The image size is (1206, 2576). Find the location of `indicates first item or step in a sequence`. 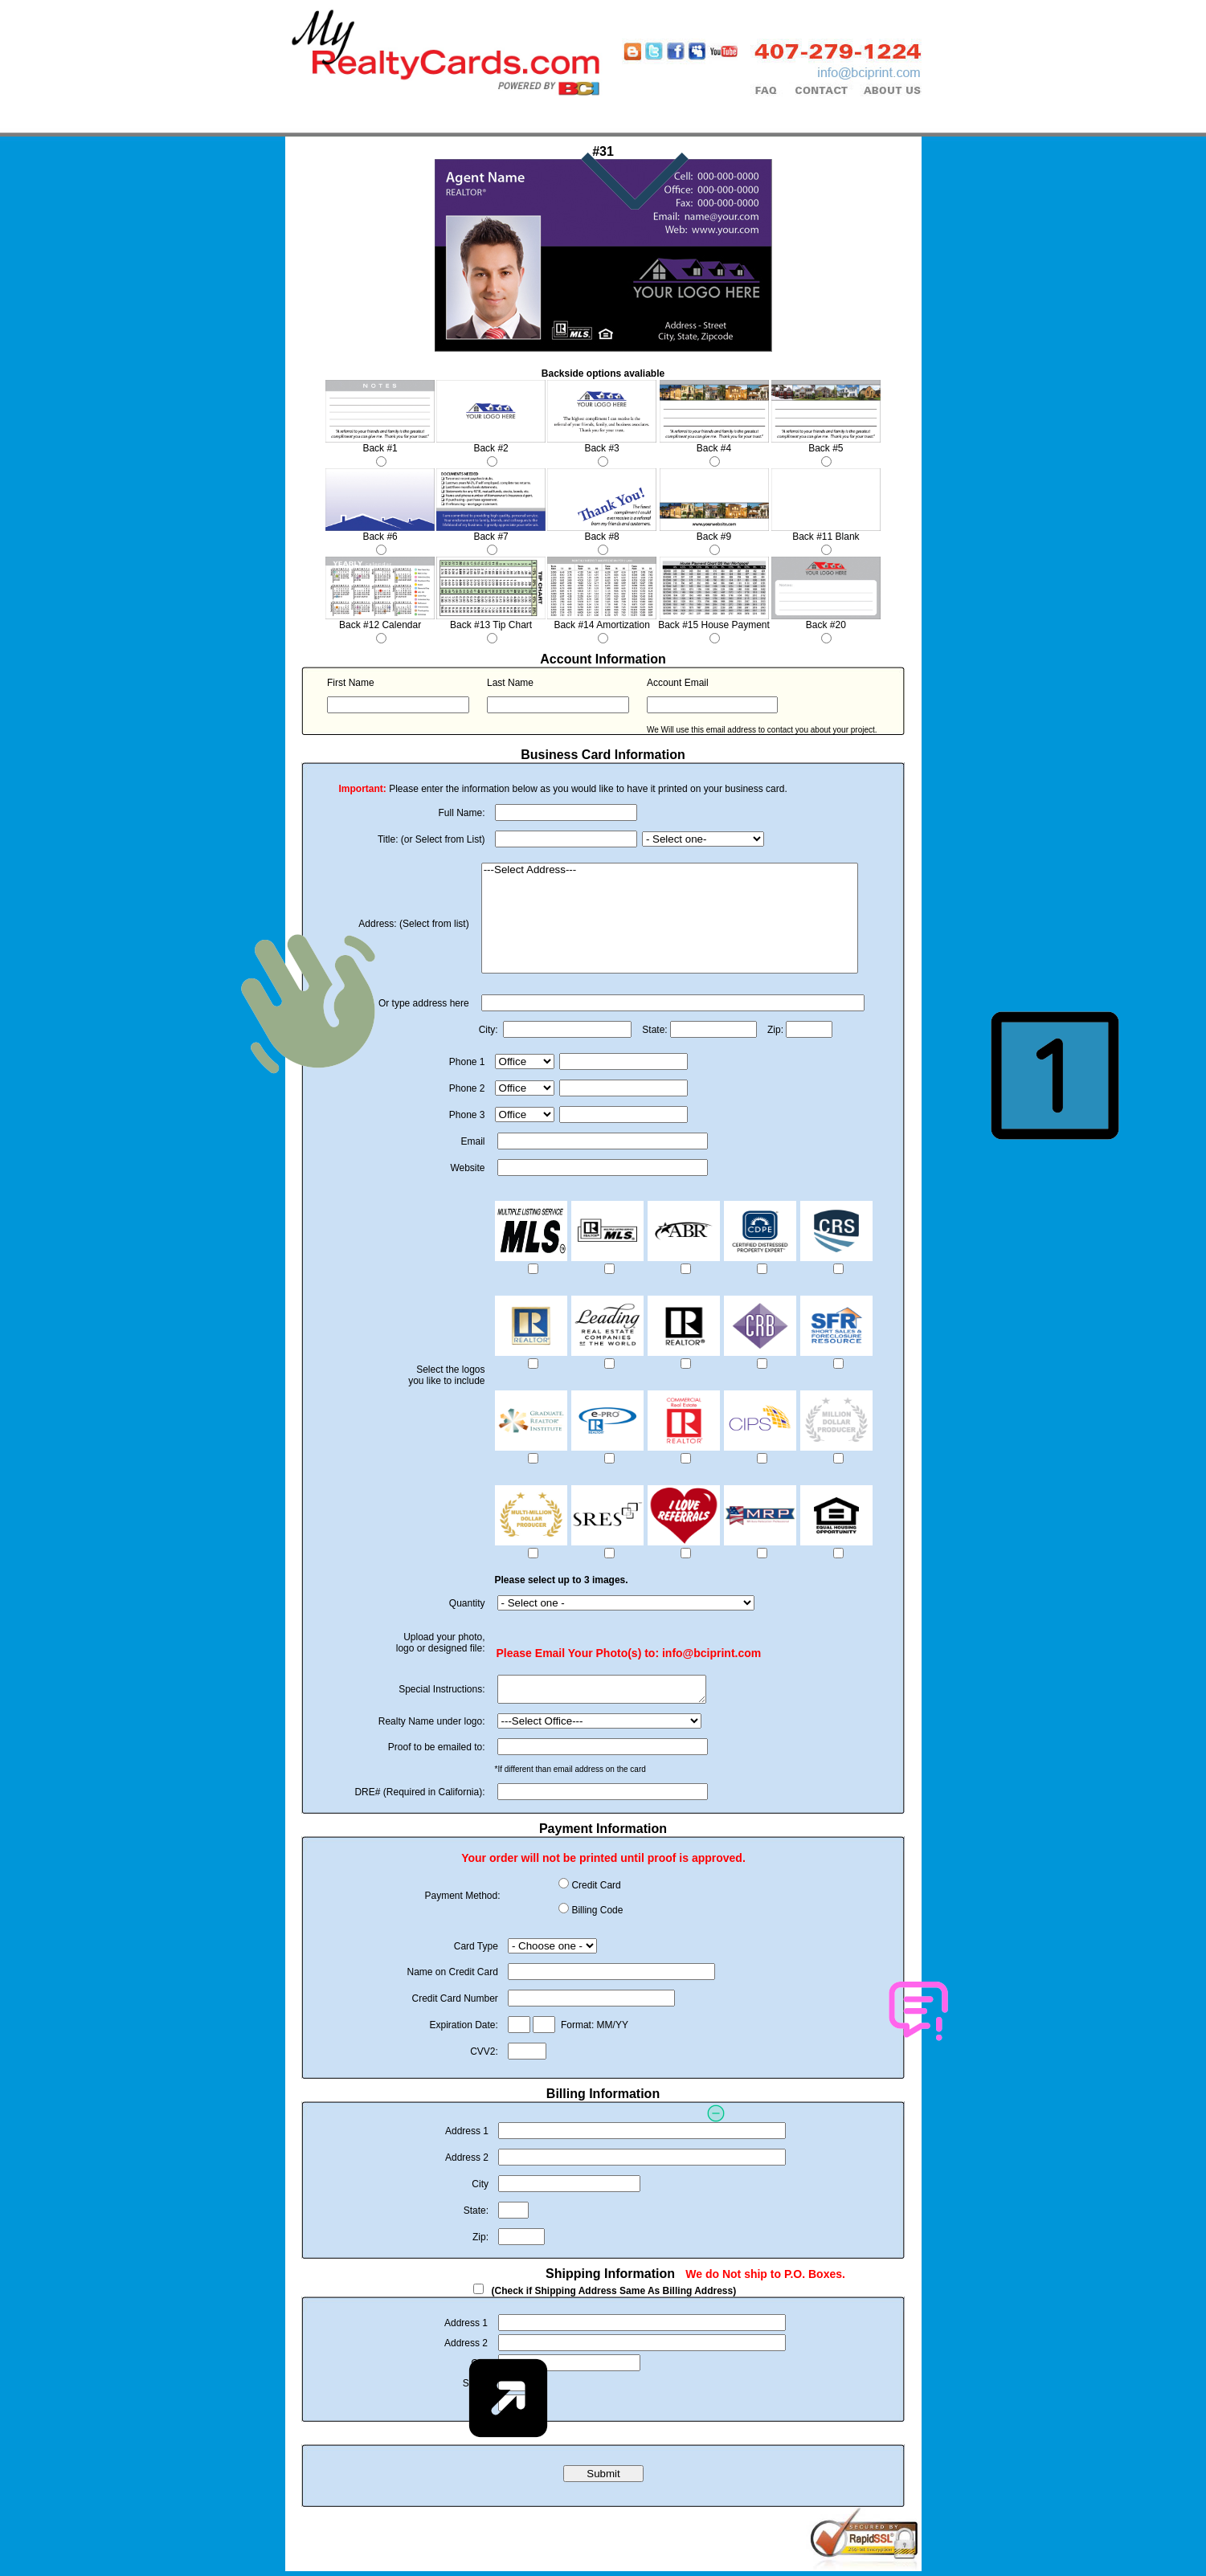

indicates first item or step in a sequence is located at coordinates (1055, 1076).